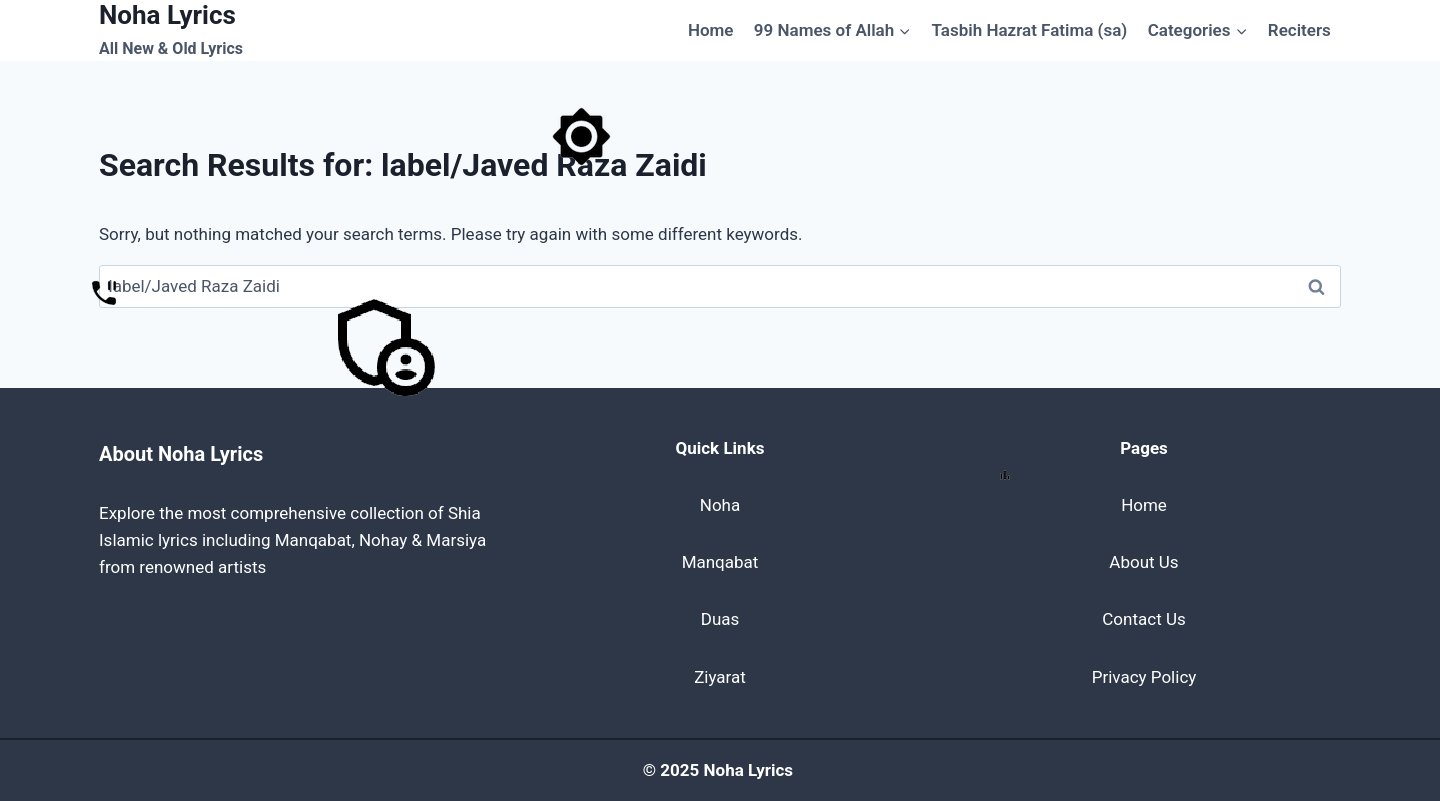 This screenshot has width=1440, height=801. Describe the element at coordinates (581, 136) in the screenshot. I see `adjust screen brightness settings` at that location.